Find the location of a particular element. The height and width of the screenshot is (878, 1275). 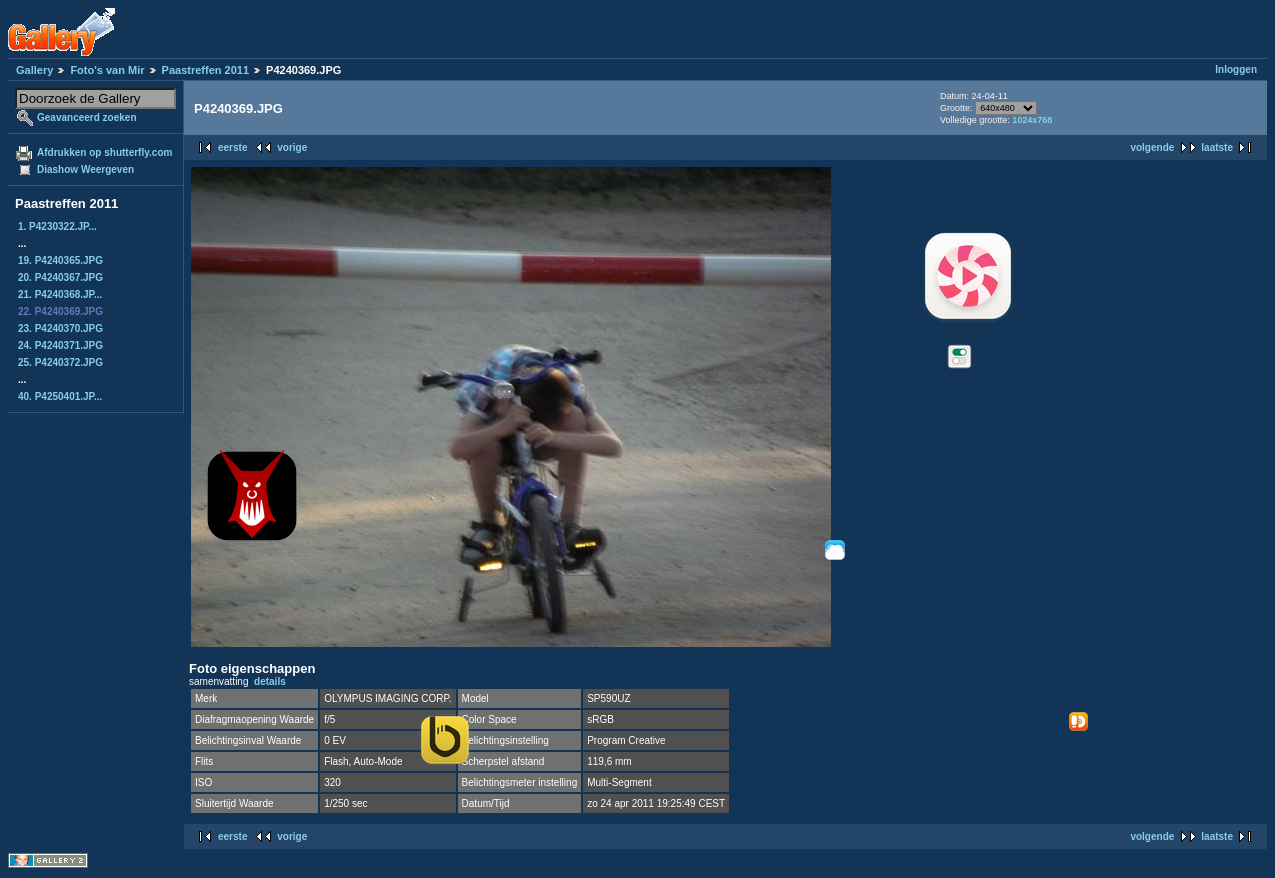

open unity tweak tool settings is located at coordinates (959, 356).